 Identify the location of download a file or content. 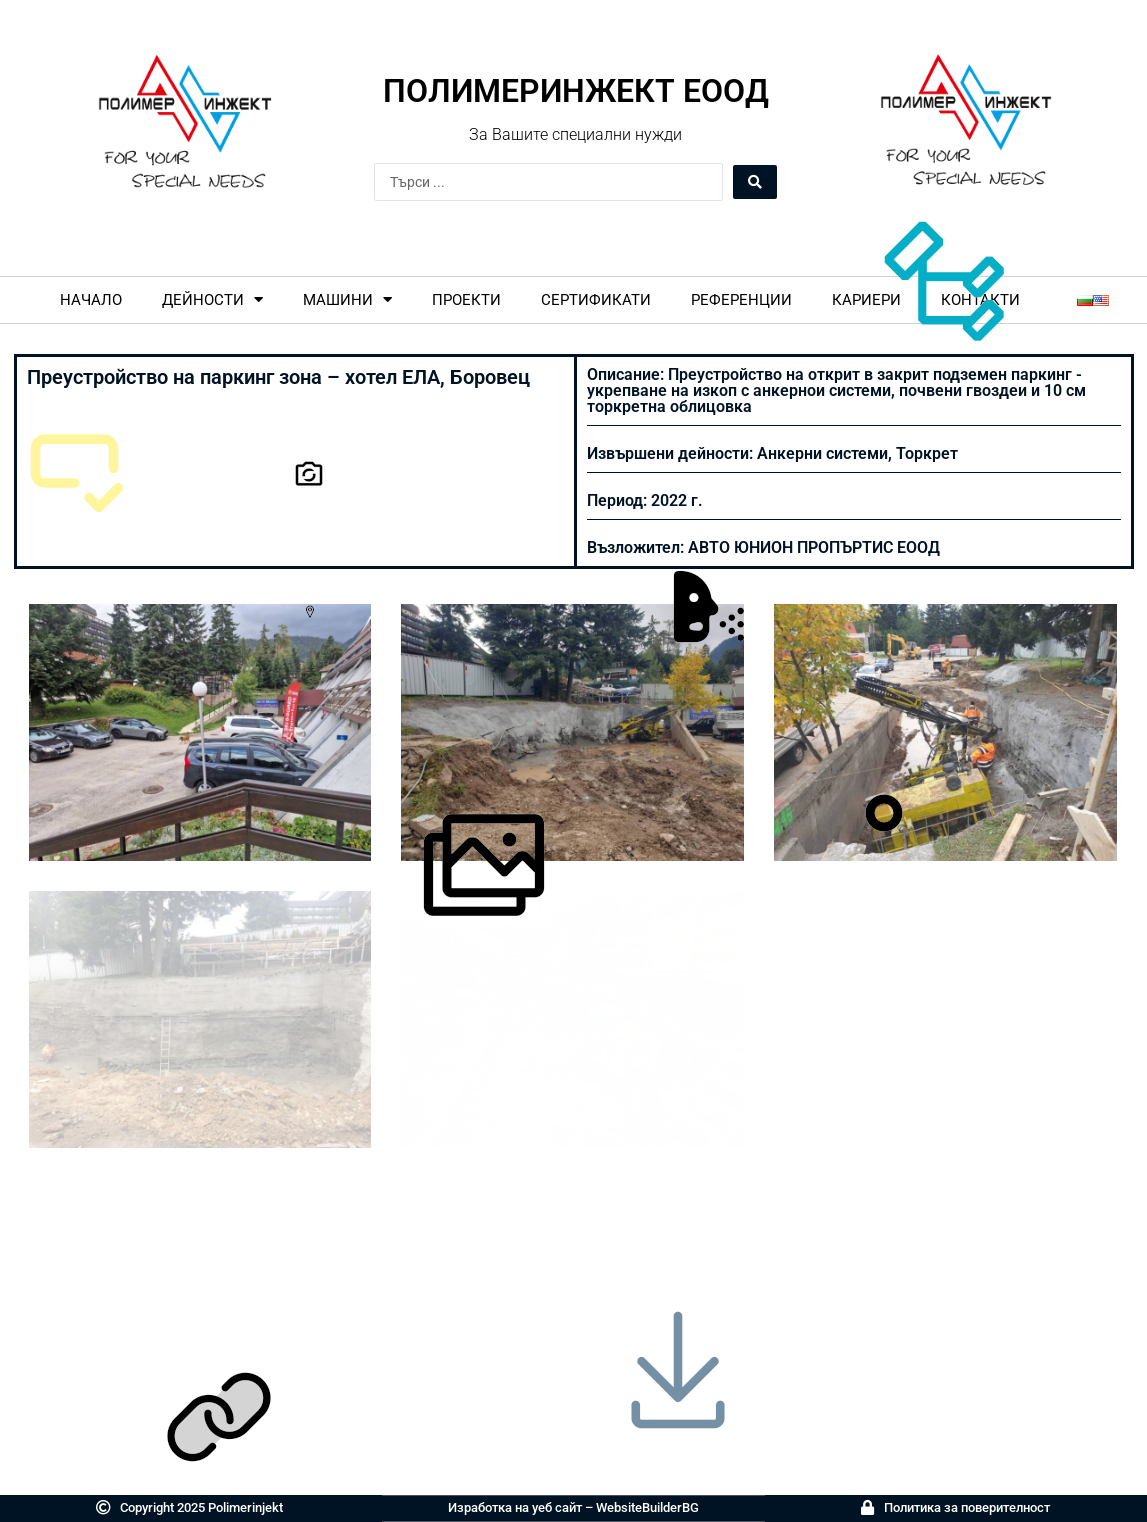
(678, 1370).